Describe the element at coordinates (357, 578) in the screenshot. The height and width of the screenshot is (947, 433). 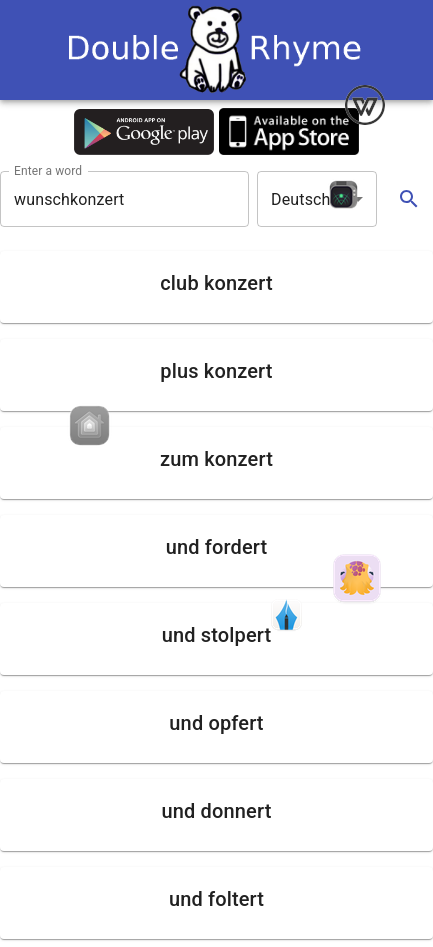
I see `open the cuttlefish icon viewer app` at that location.